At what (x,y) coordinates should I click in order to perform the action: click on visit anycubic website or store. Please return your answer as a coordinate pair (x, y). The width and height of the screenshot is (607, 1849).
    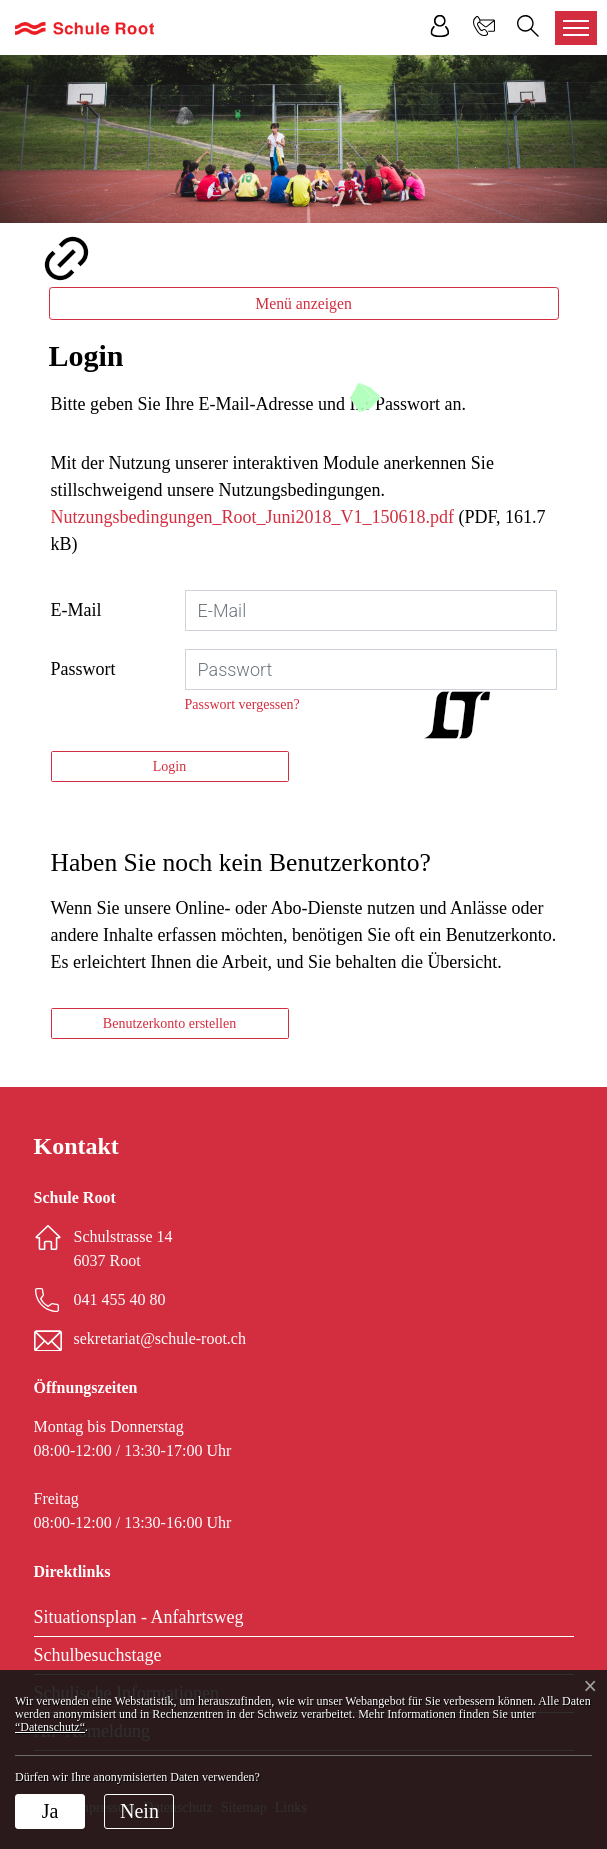
    Looking at the image, I should click on (365, 397).